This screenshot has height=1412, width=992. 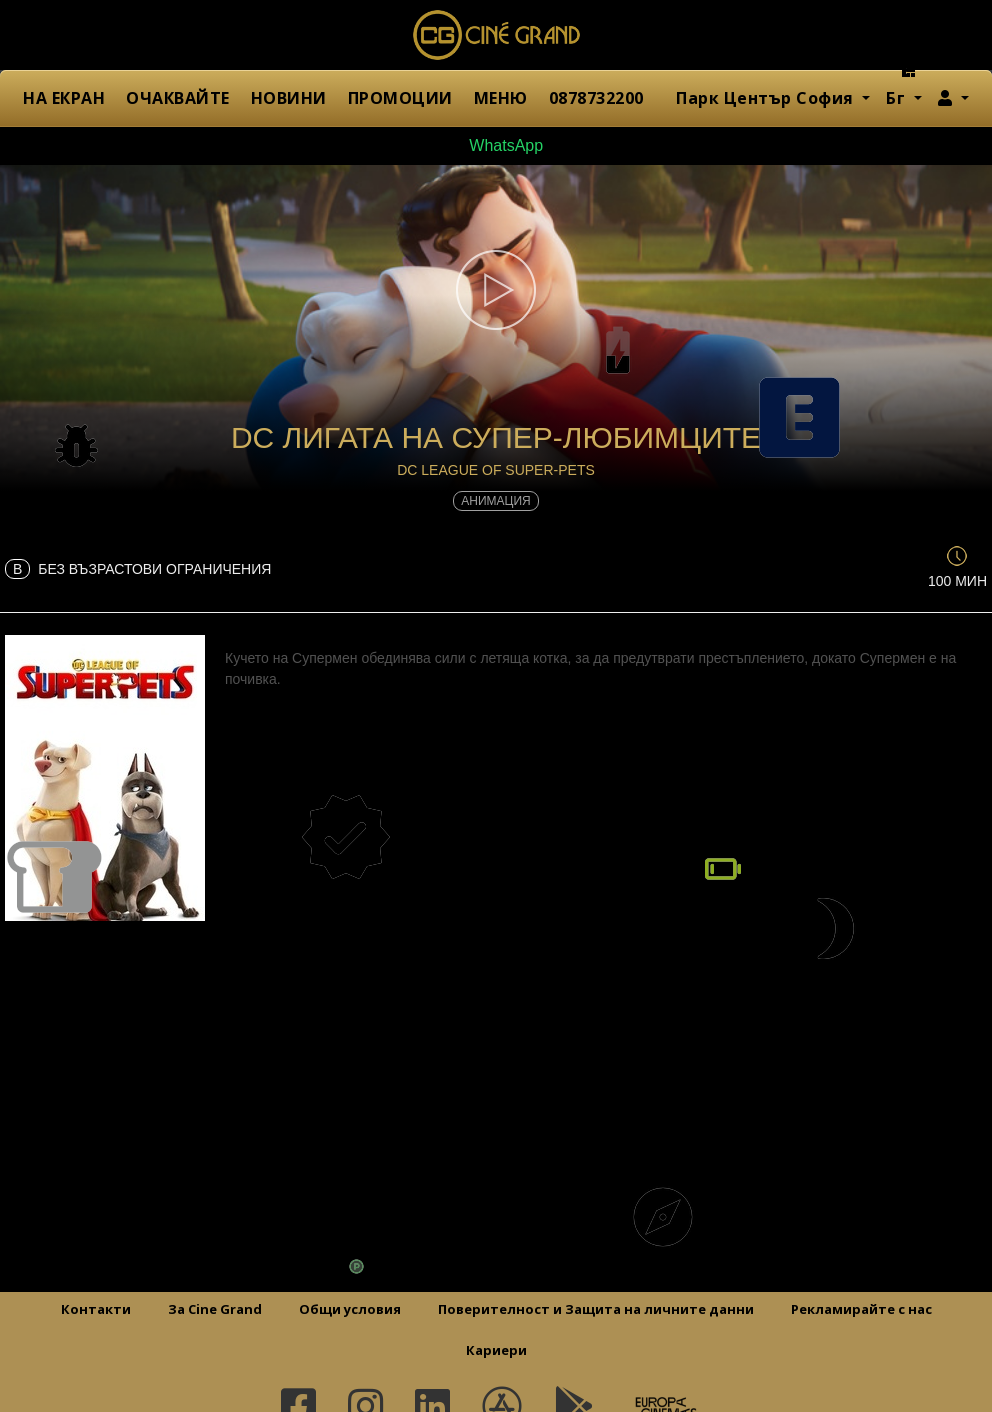 I want to click on switch to quilt or mosaic view layout, so click(x=908, y=73).